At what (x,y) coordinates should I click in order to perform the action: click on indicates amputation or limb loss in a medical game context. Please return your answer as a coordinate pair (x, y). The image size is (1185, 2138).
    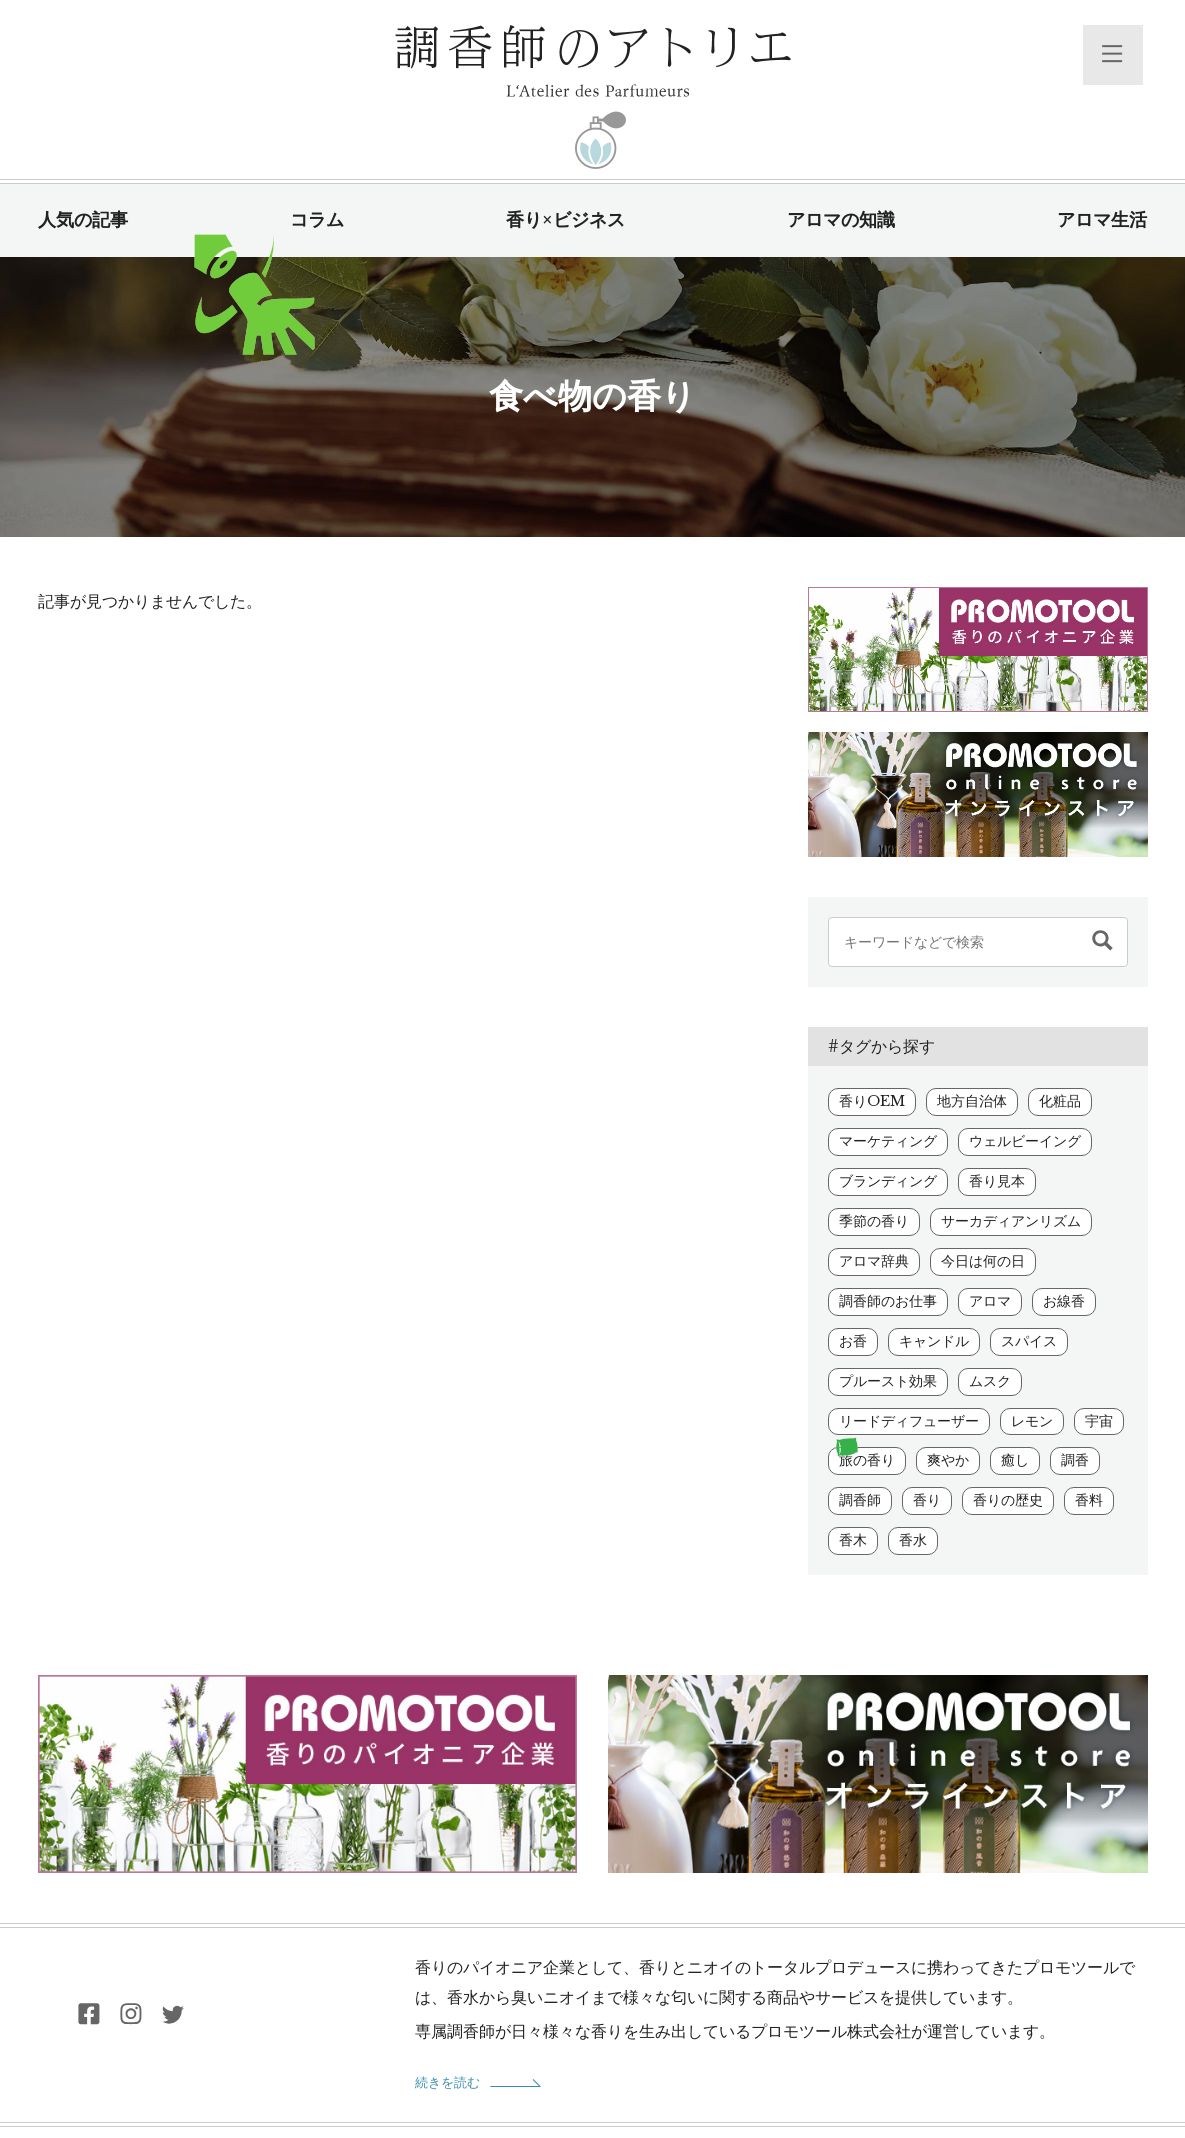
    Looking at the image, I should click on (254, 294).